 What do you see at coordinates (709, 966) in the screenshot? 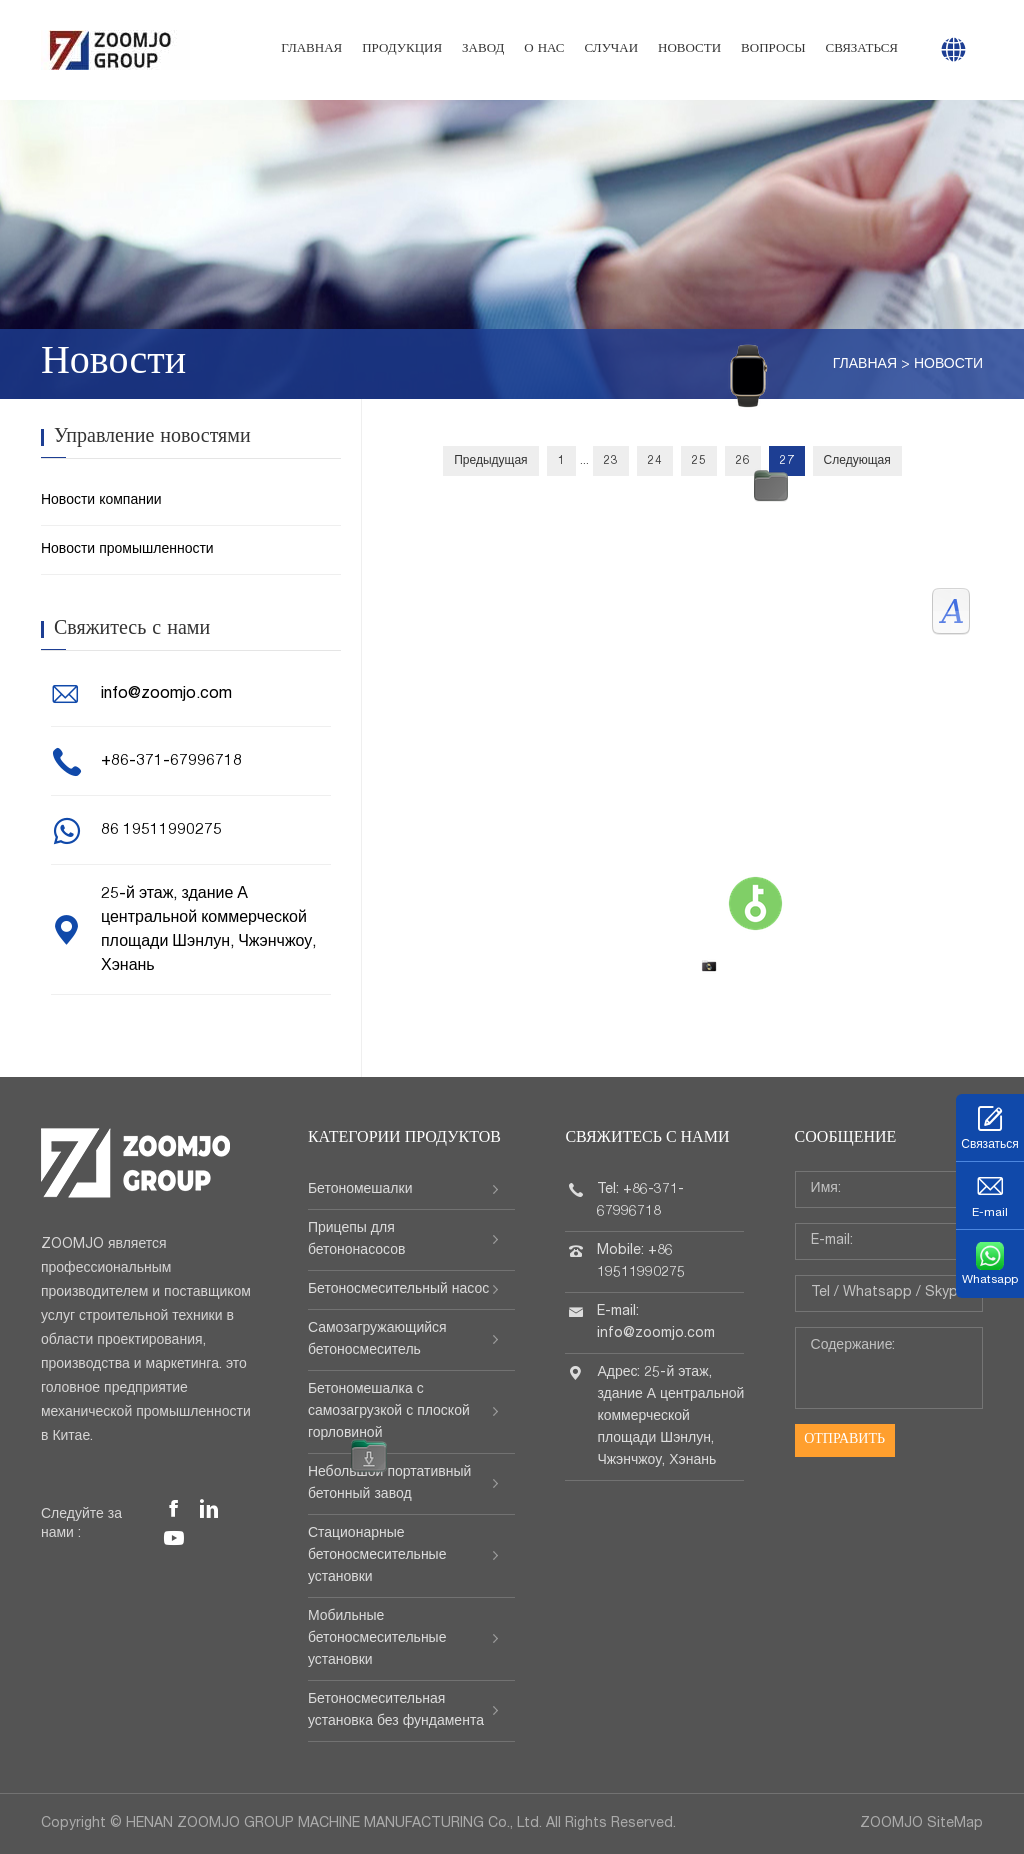
I see `open hibernate or sleep mode system folder` at bounding box center [709, 966].